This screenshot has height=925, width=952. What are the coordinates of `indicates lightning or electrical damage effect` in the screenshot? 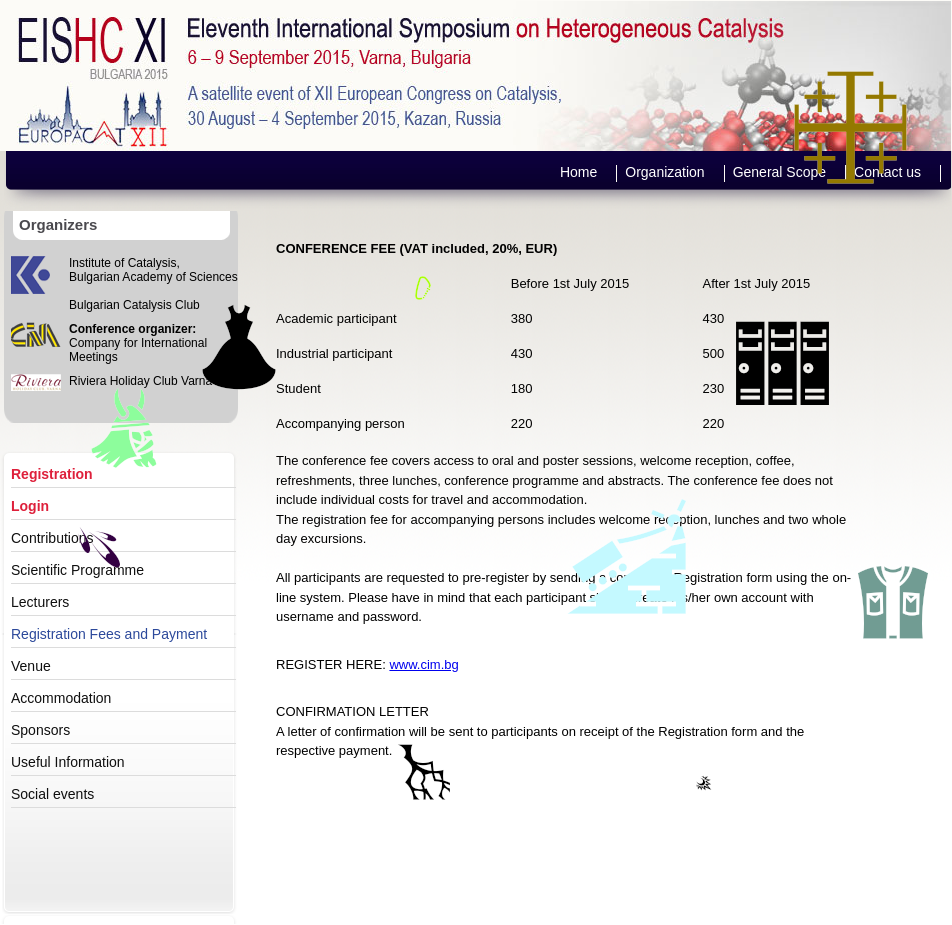 It's located at (422, 772).